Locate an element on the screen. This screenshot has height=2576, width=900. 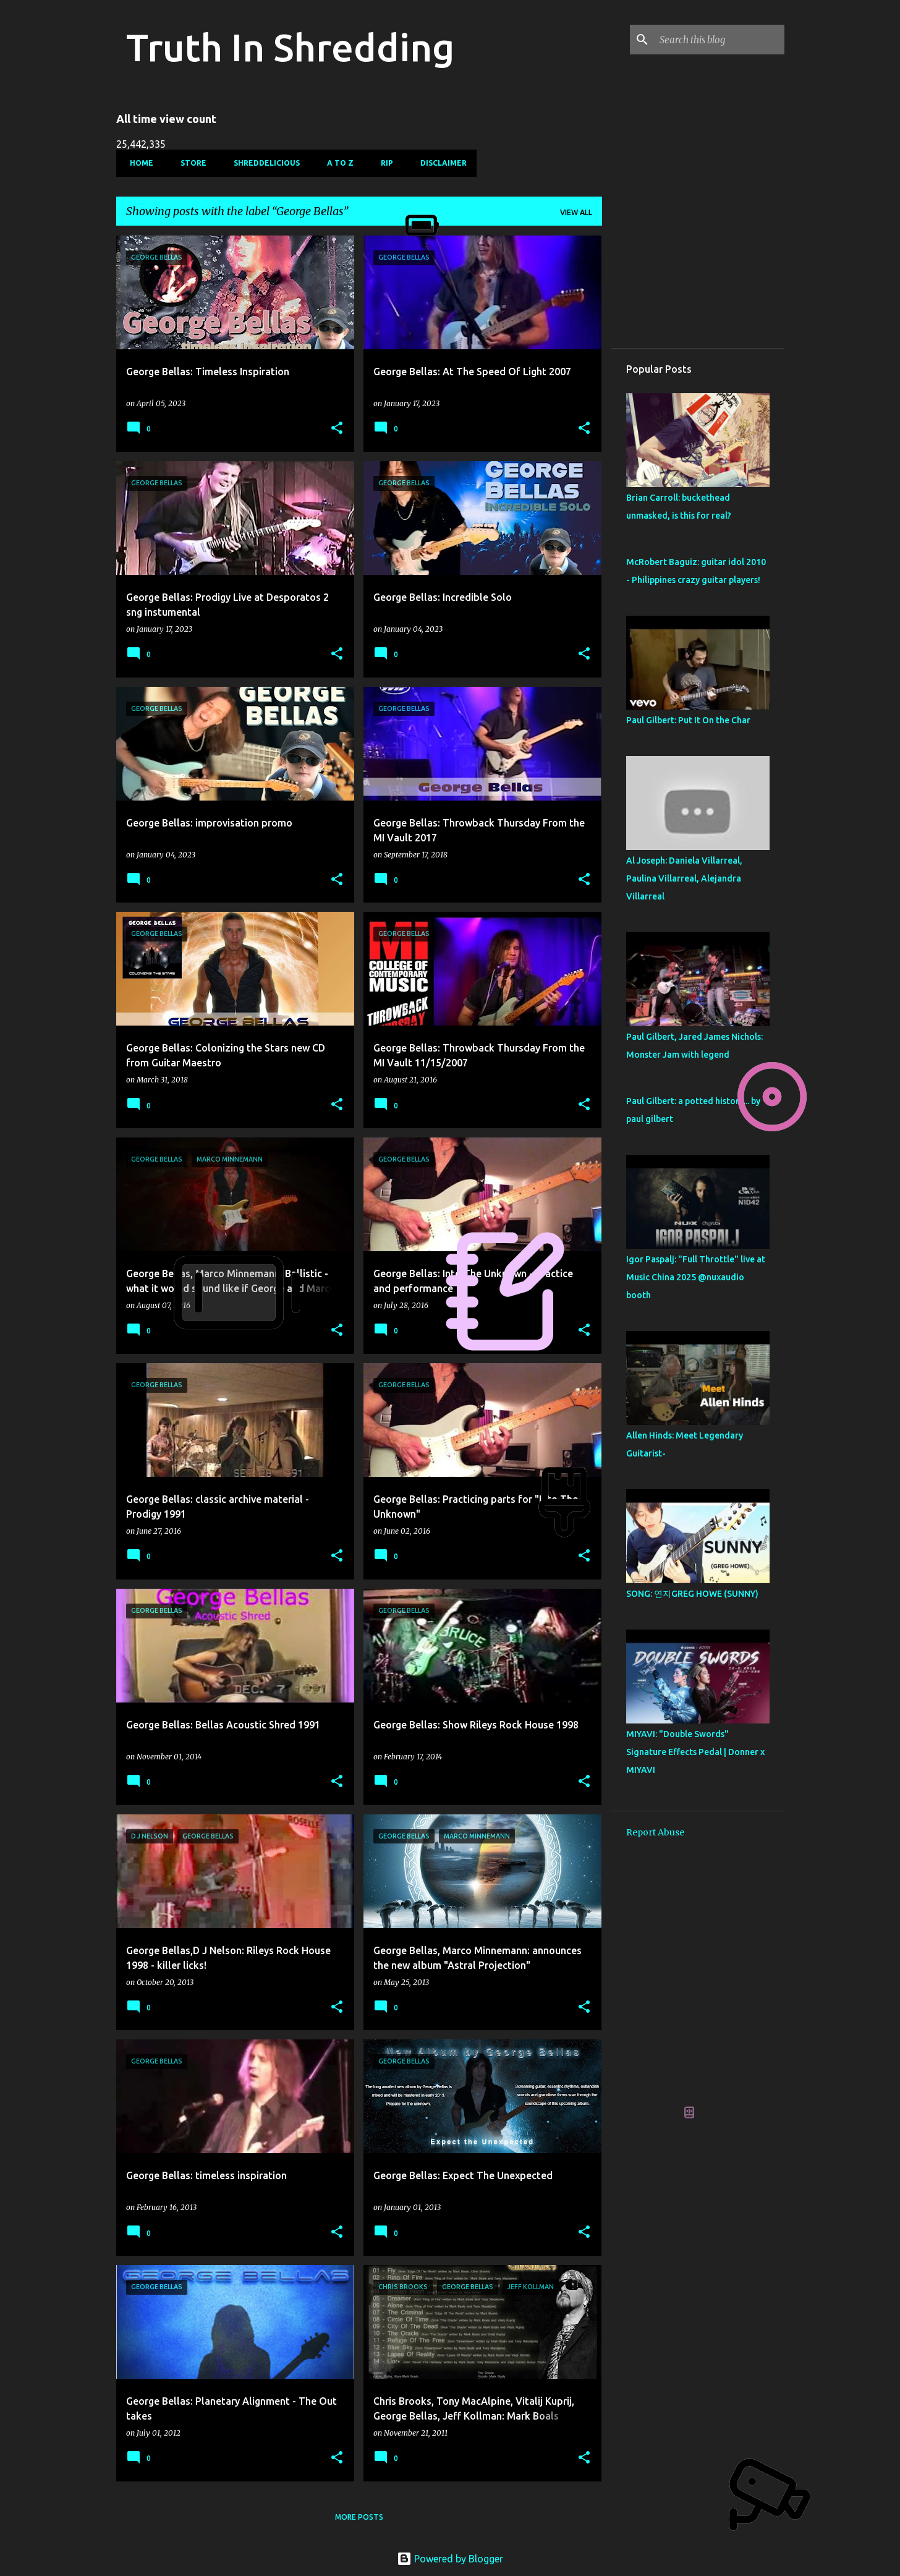
customize appearance or theme settings is located at coordinates (564, 1502).